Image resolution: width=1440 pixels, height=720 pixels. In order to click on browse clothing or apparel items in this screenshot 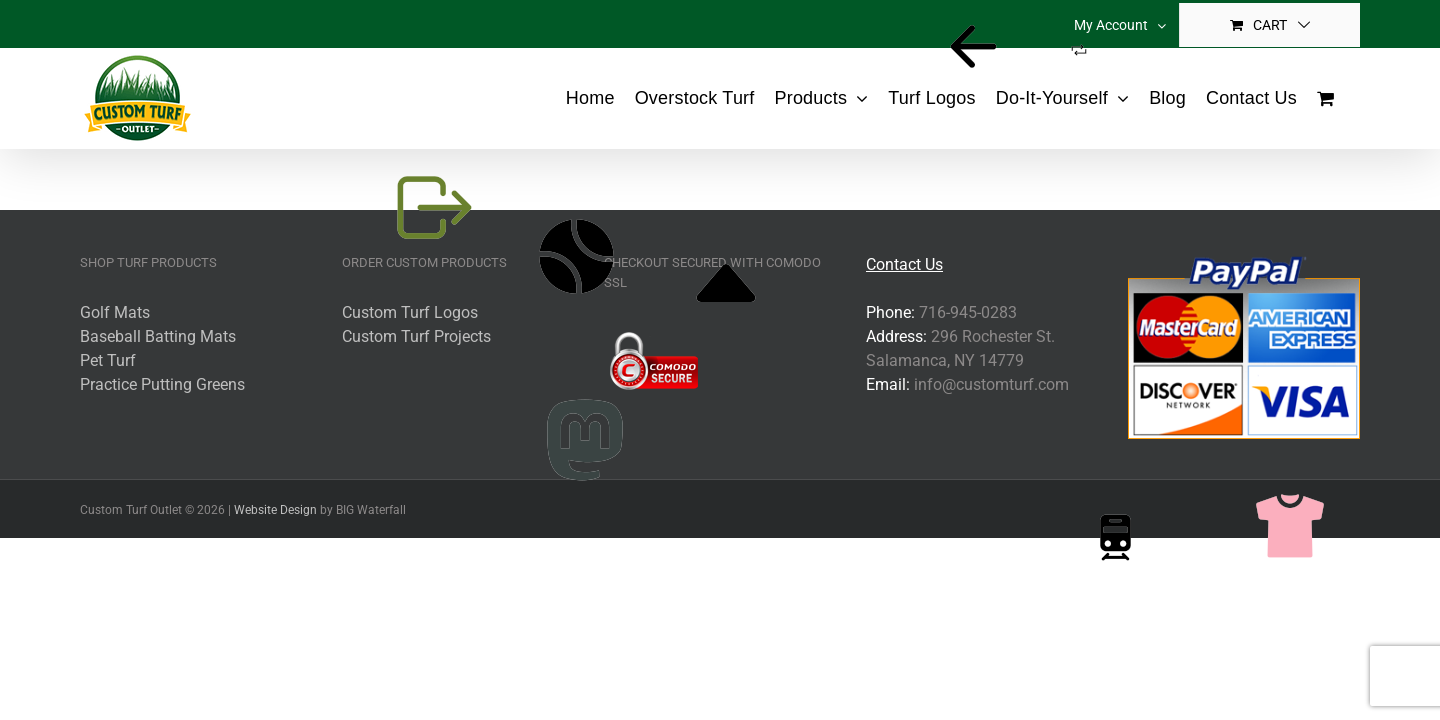, I will do `click(1290, 526)`.